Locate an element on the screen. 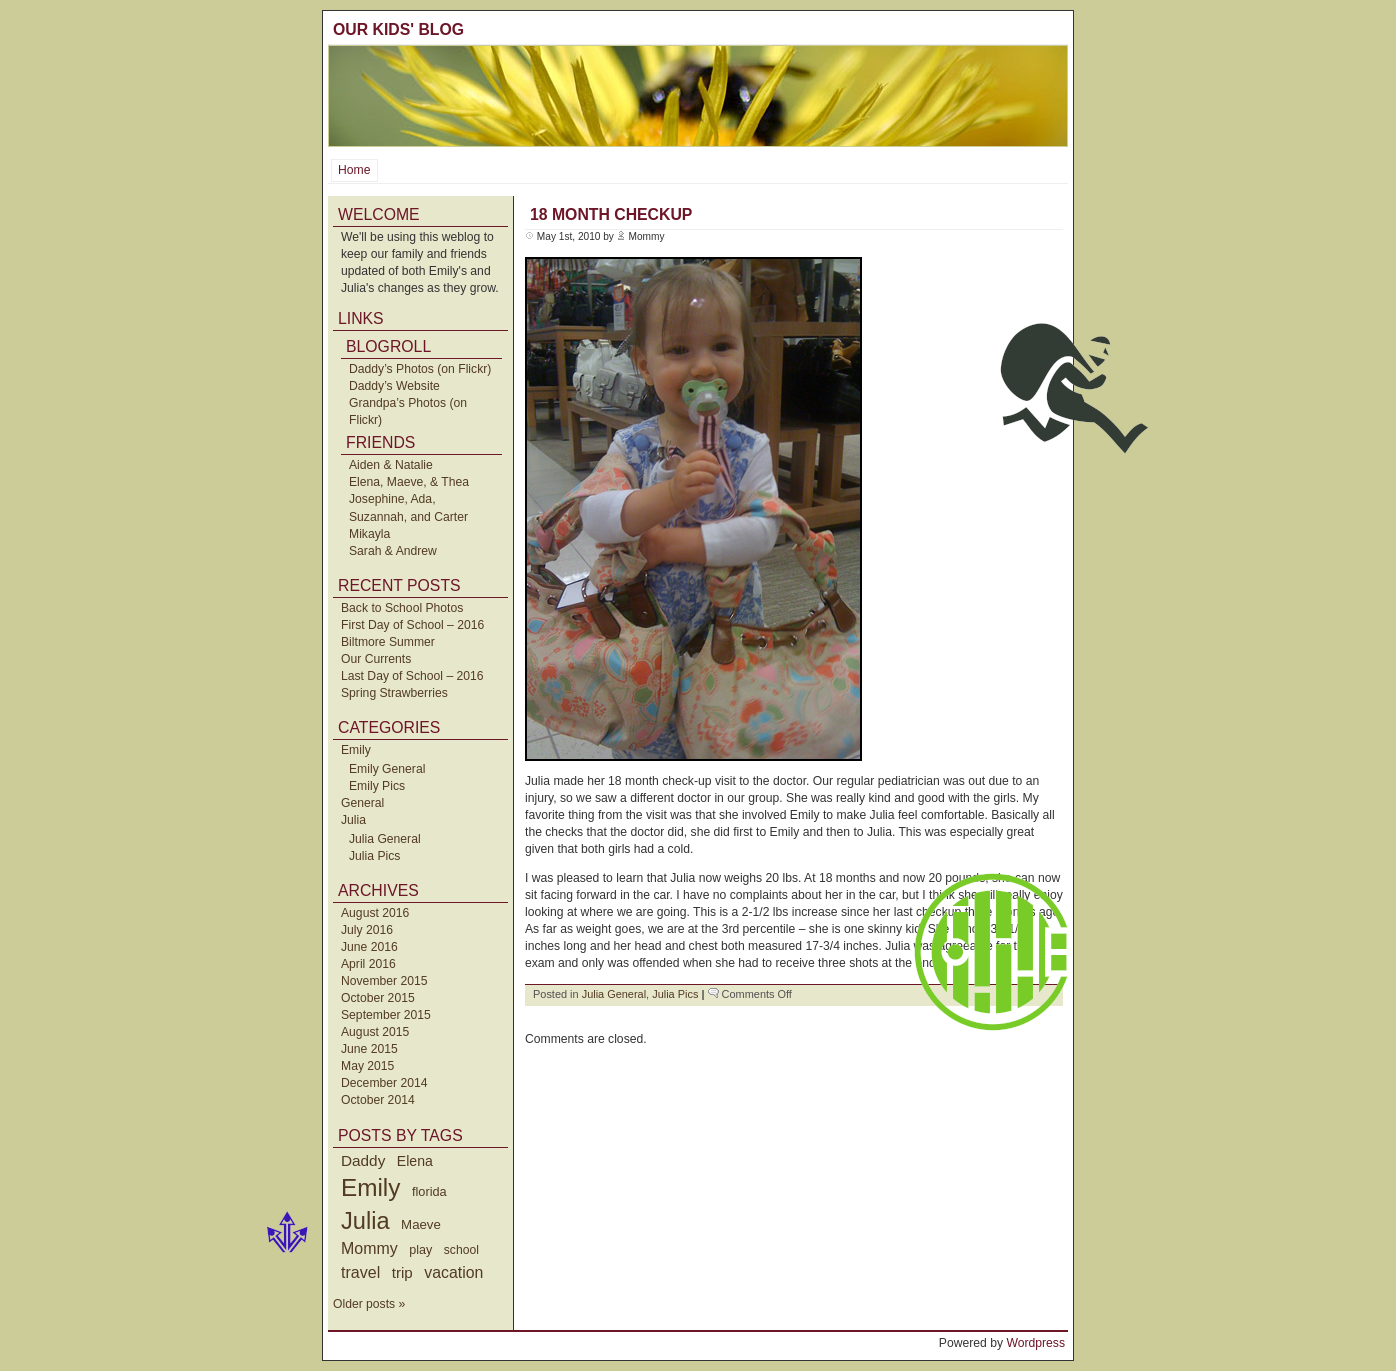 The image size is (1396, 1371). access hobbit hole or fantasy dwelling location is located at coordinates (993, 952).